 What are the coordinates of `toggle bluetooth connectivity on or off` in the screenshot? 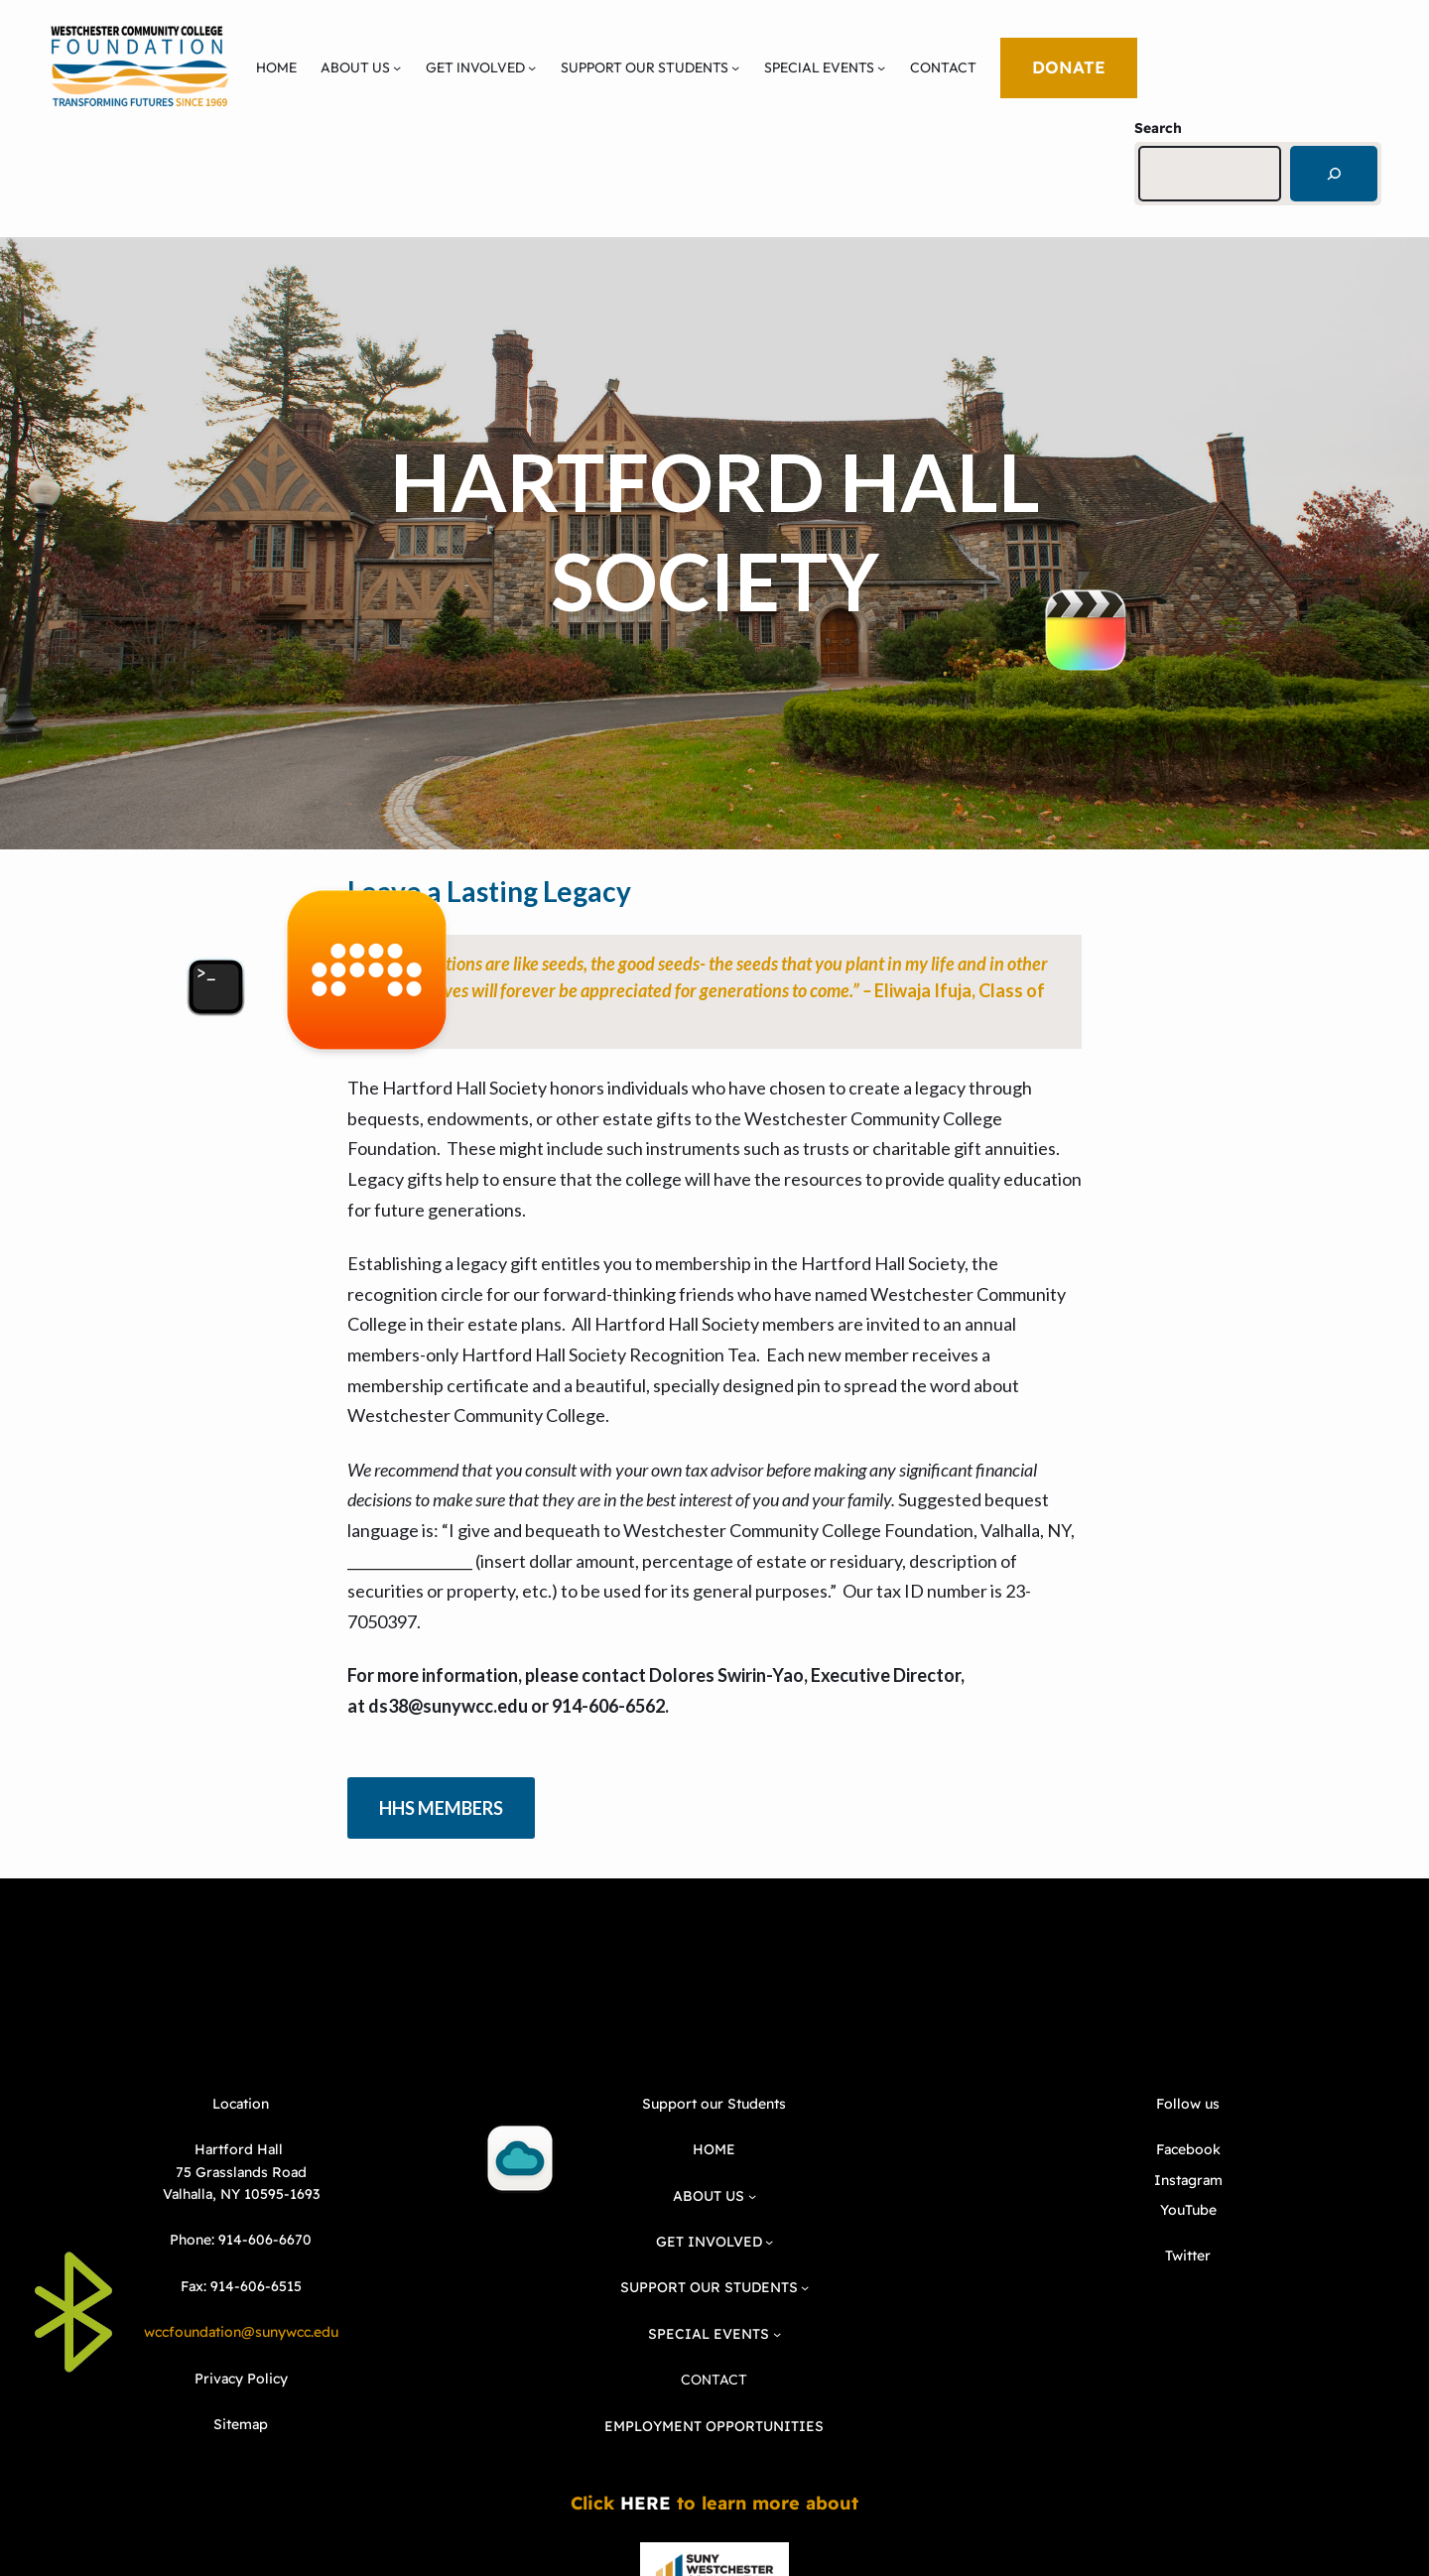 It's located at (73, 2312).